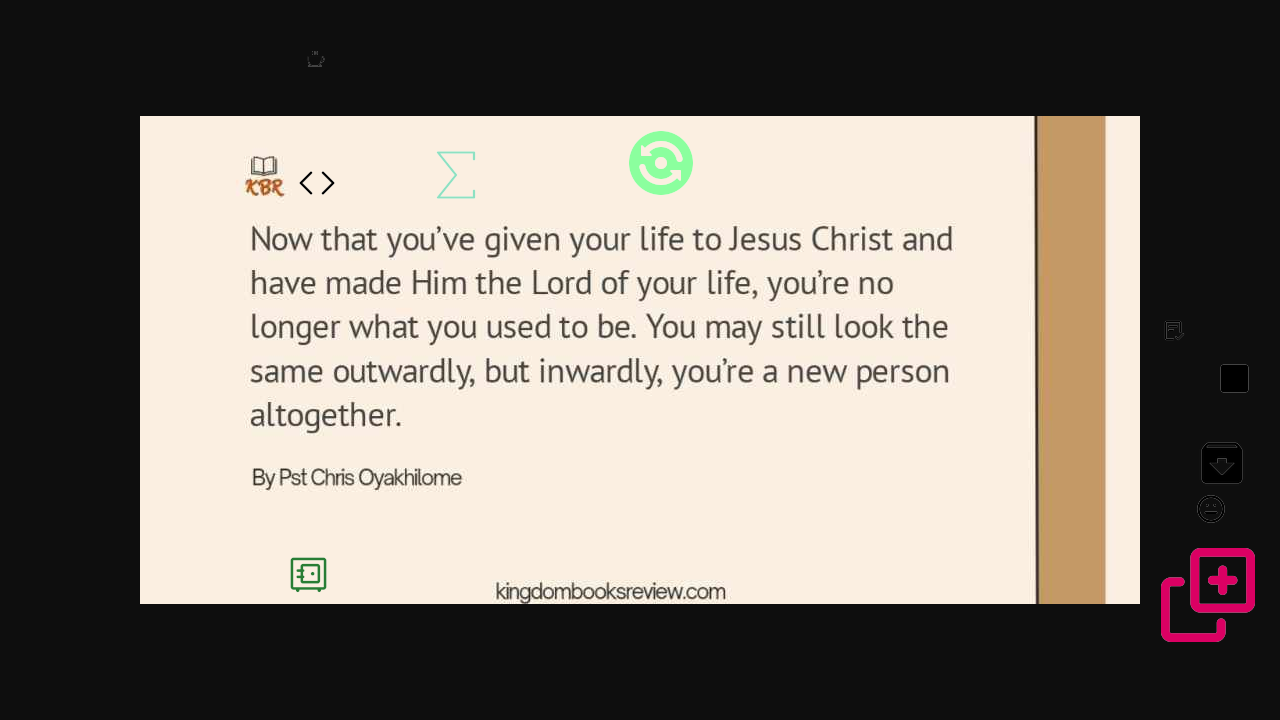 The width and height of the screenshot is (1280, 720). What do you see at coordinates (315, 59) in the screenshot?
I see `find nearby coffee shops or cafés` at bounding box center [315, 59].